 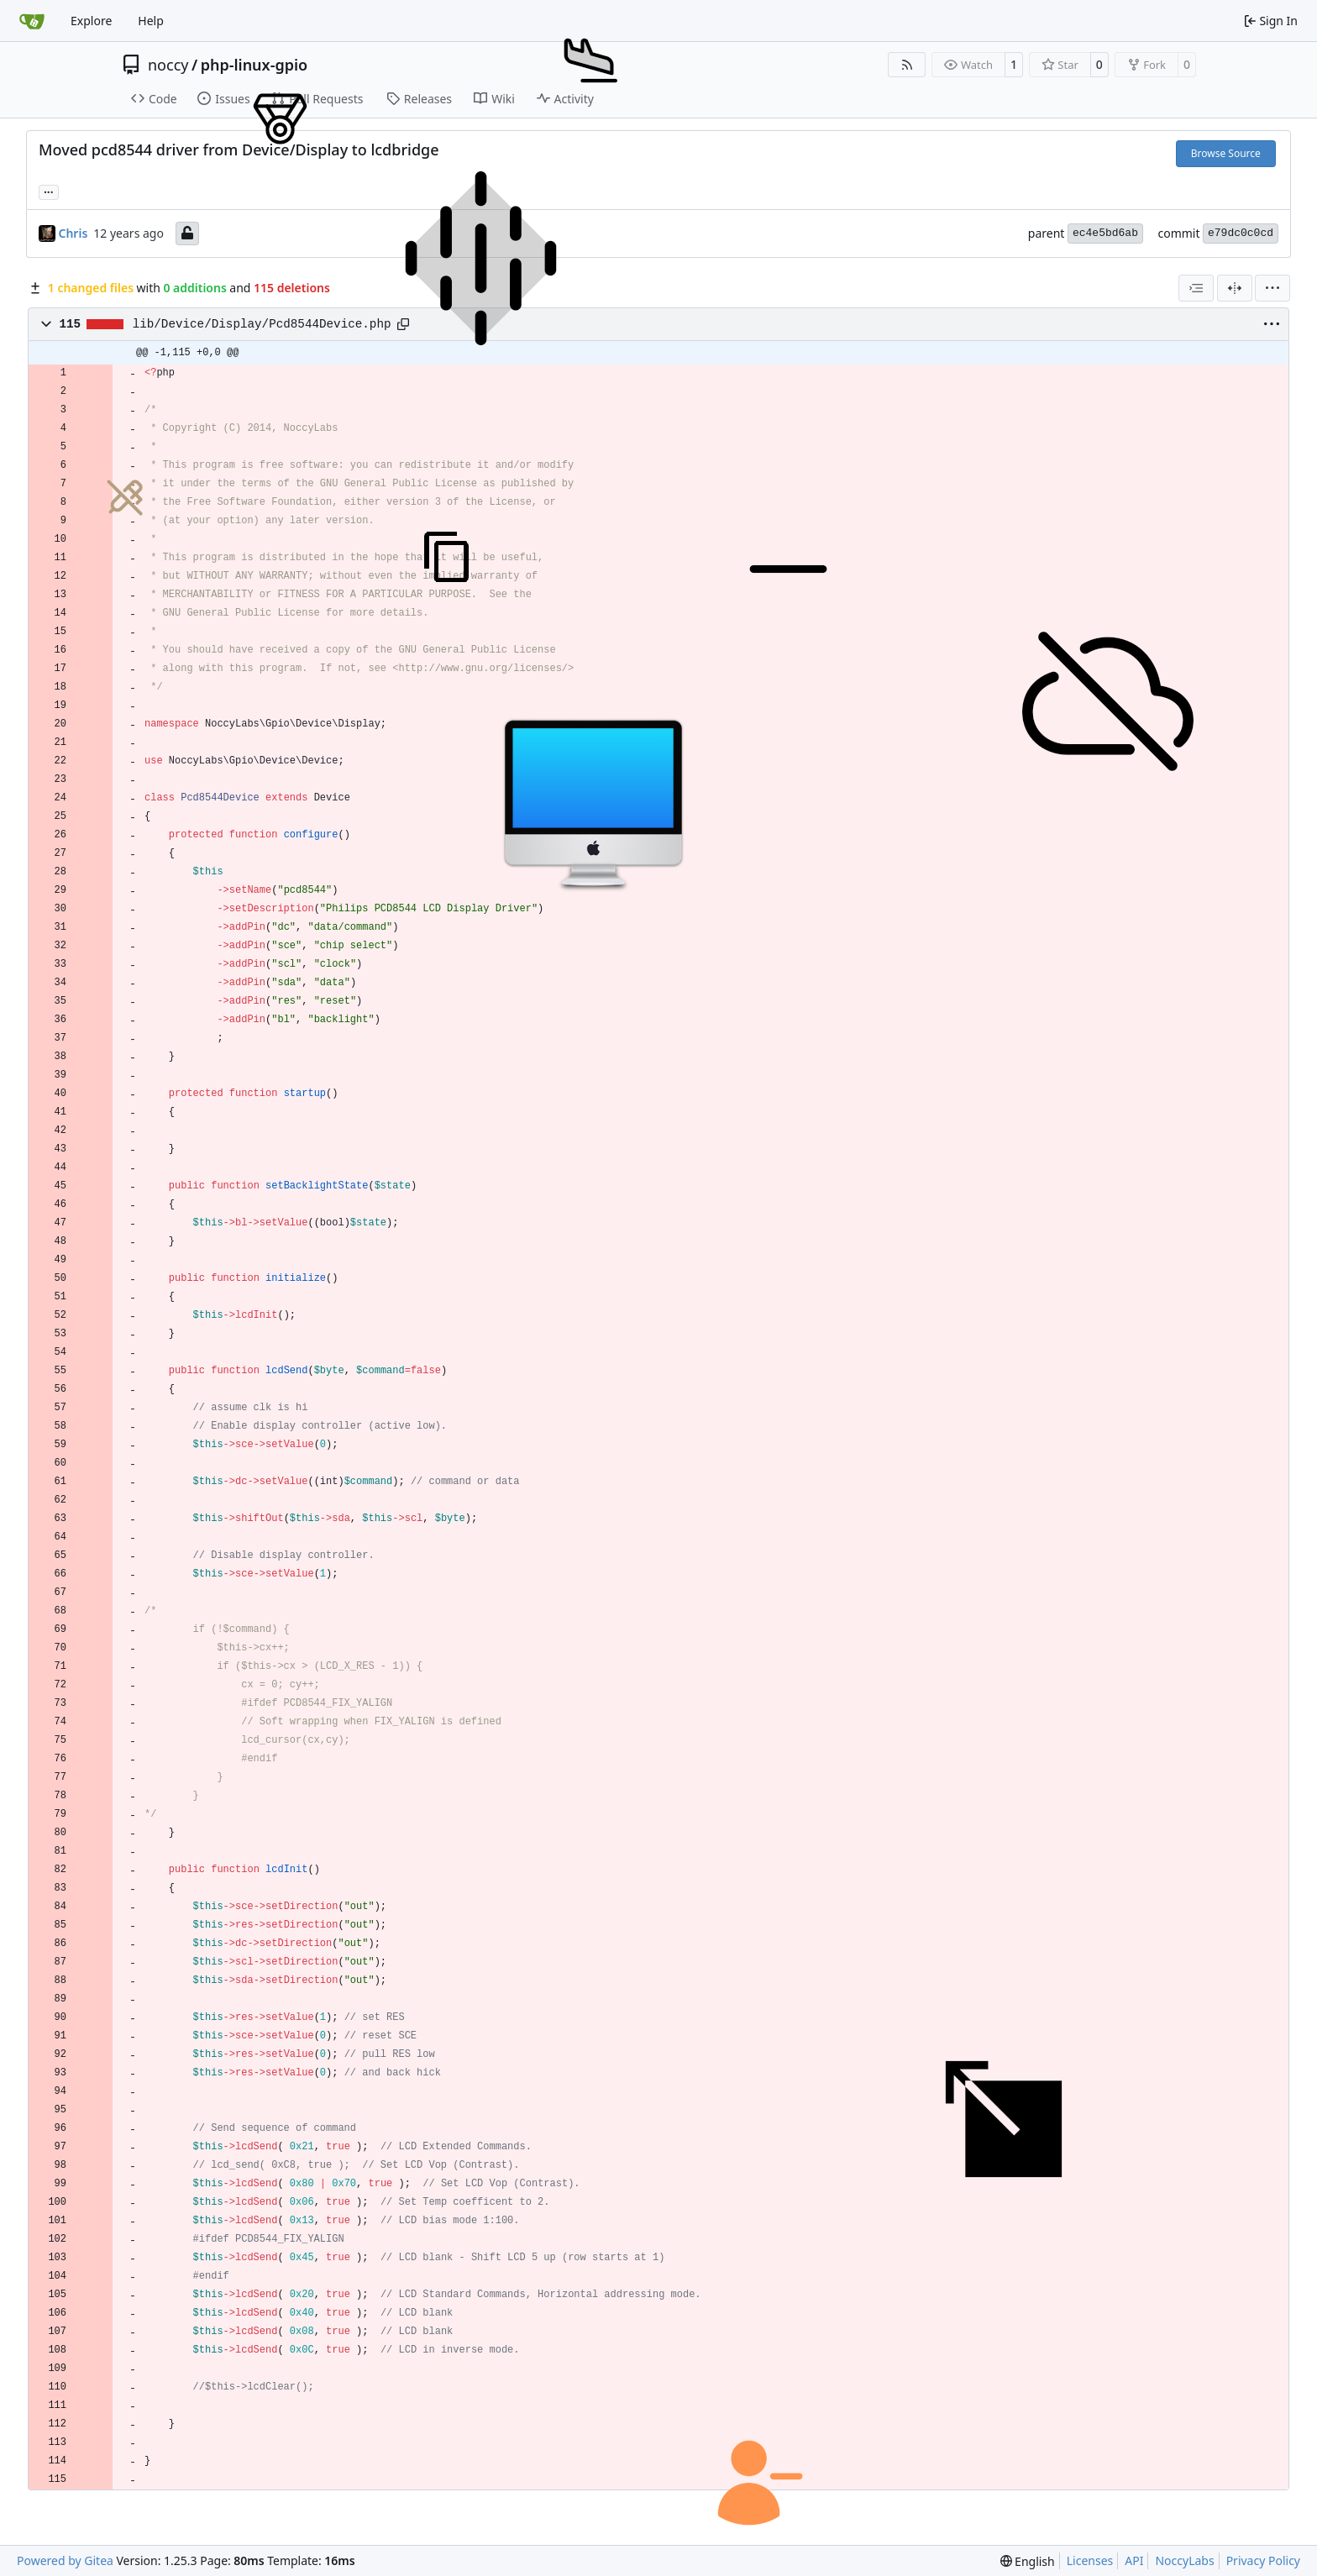 What do you see at coordinates (756, 2483) in the screenshot?
I see `remove a user or contact` at bounding box center [756, 2483].